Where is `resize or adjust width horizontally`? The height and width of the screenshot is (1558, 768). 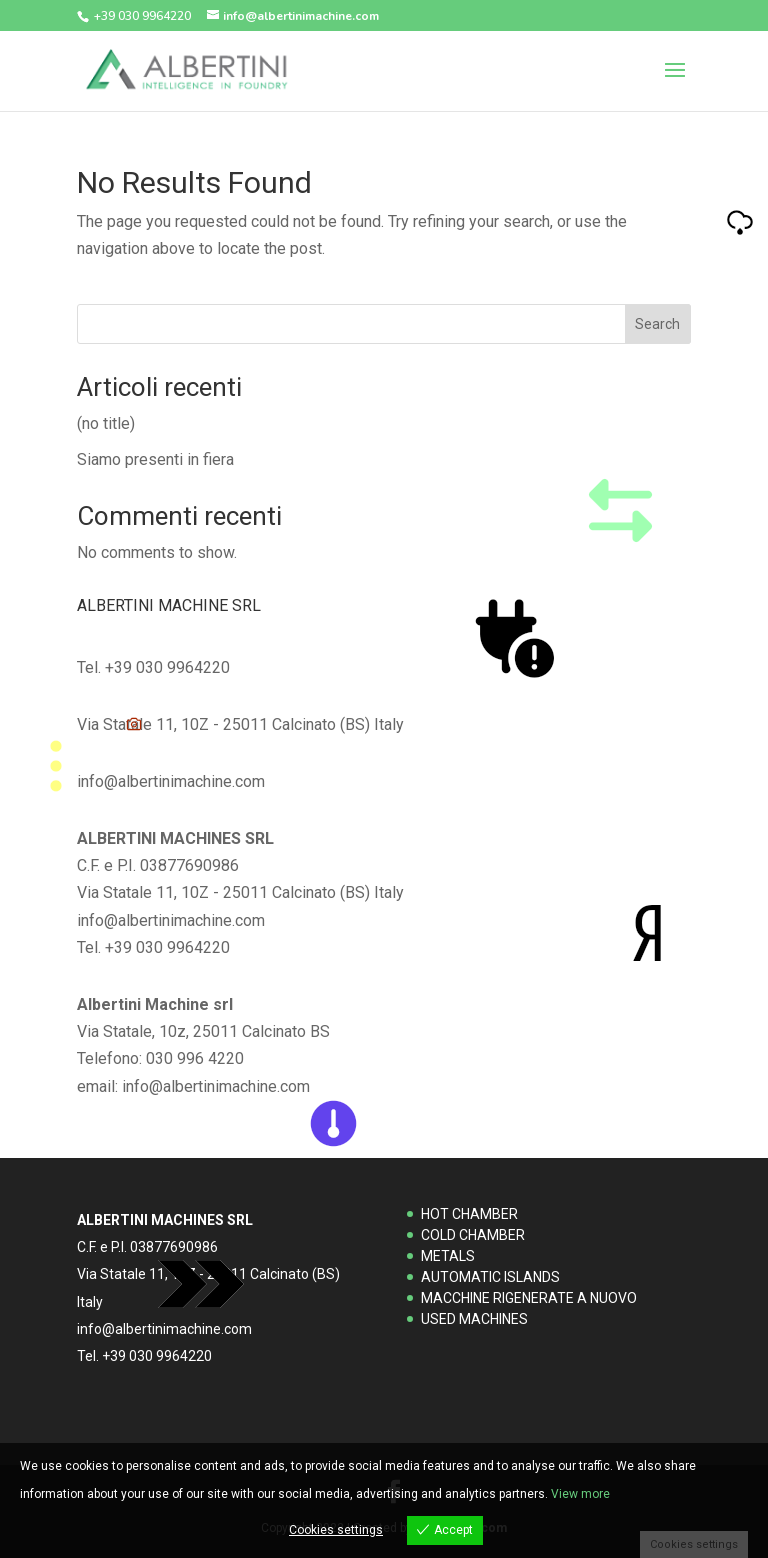
resize or adjust width horizontally is located at coordinates (620, 510).